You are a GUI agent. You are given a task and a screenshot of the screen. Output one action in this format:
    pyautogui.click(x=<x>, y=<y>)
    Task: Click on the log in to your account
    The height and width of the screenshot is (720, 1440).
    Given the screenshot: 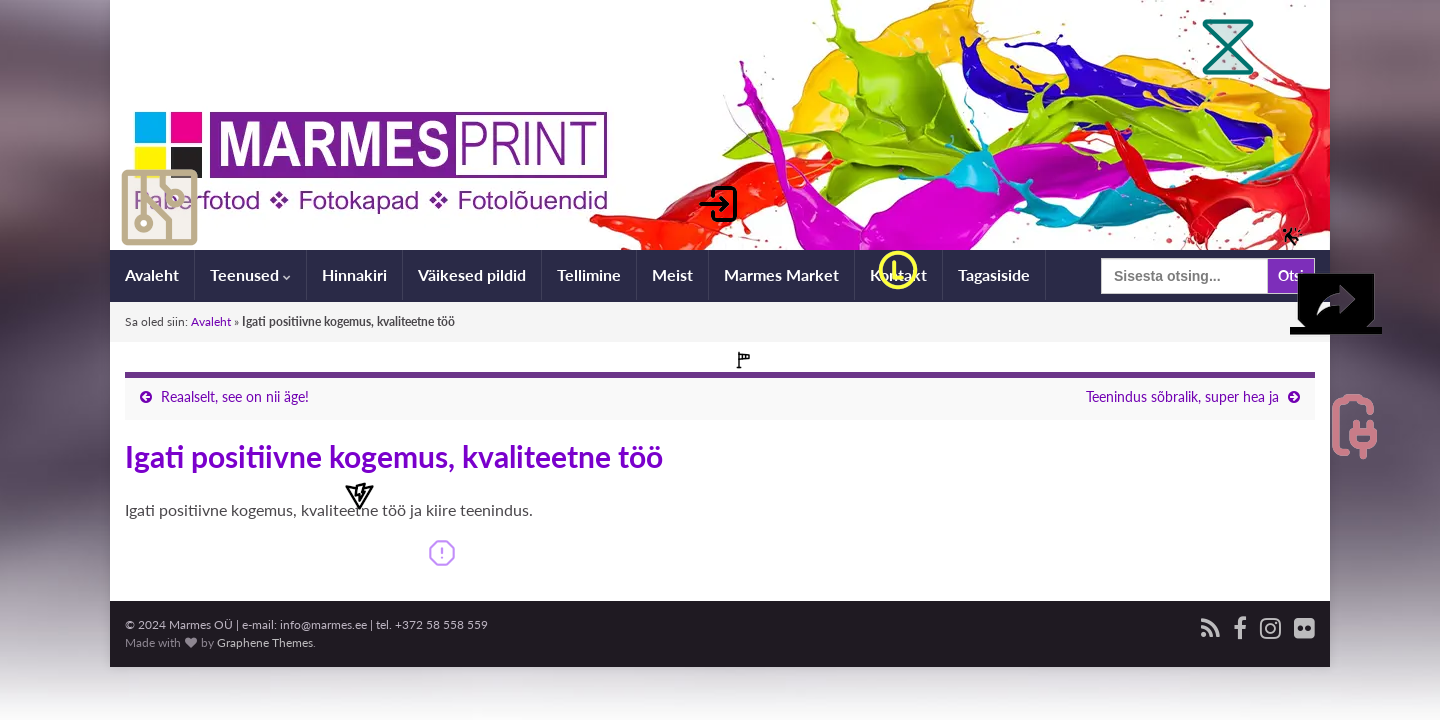 What is the action you would take?
    pyautogui.click(x=719, y=204)
    